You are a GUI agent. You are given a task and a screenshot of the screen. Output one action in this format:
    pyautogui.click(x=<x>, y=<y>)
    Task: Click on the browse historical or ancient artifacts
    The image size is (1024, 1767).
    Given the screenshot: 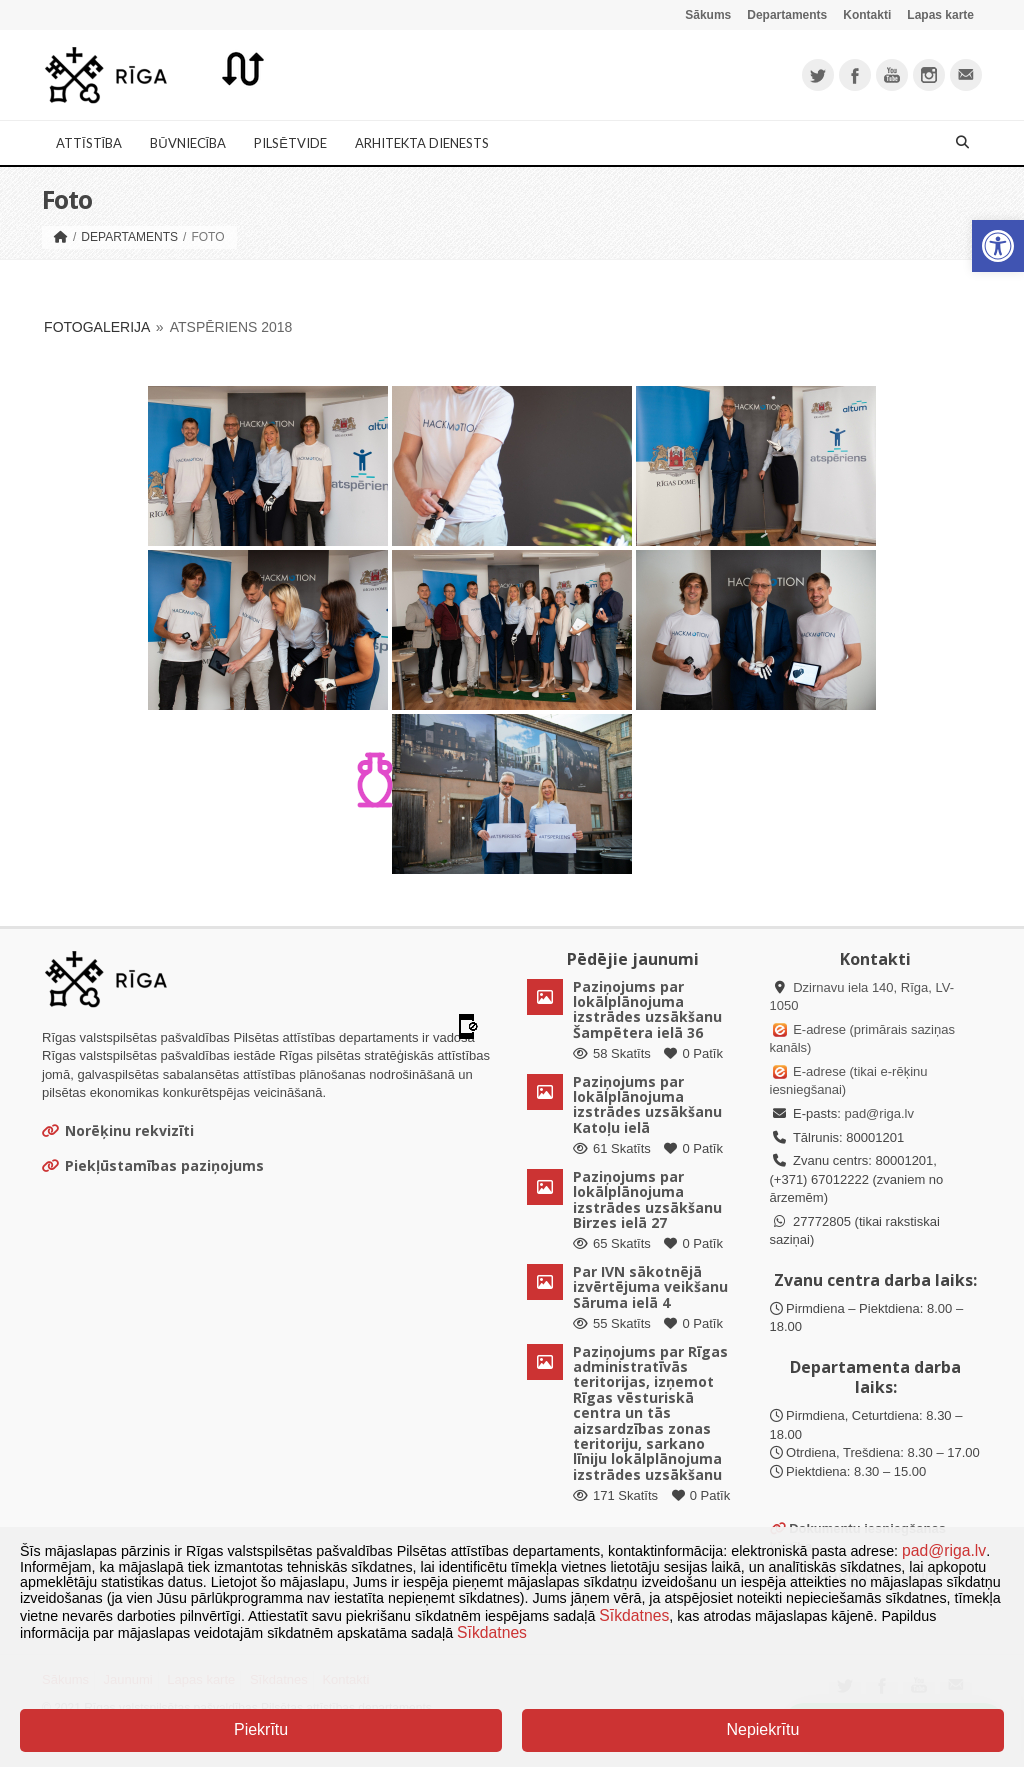 What is the action you would take?
    pyautogui.click(x=375, y=780)
    